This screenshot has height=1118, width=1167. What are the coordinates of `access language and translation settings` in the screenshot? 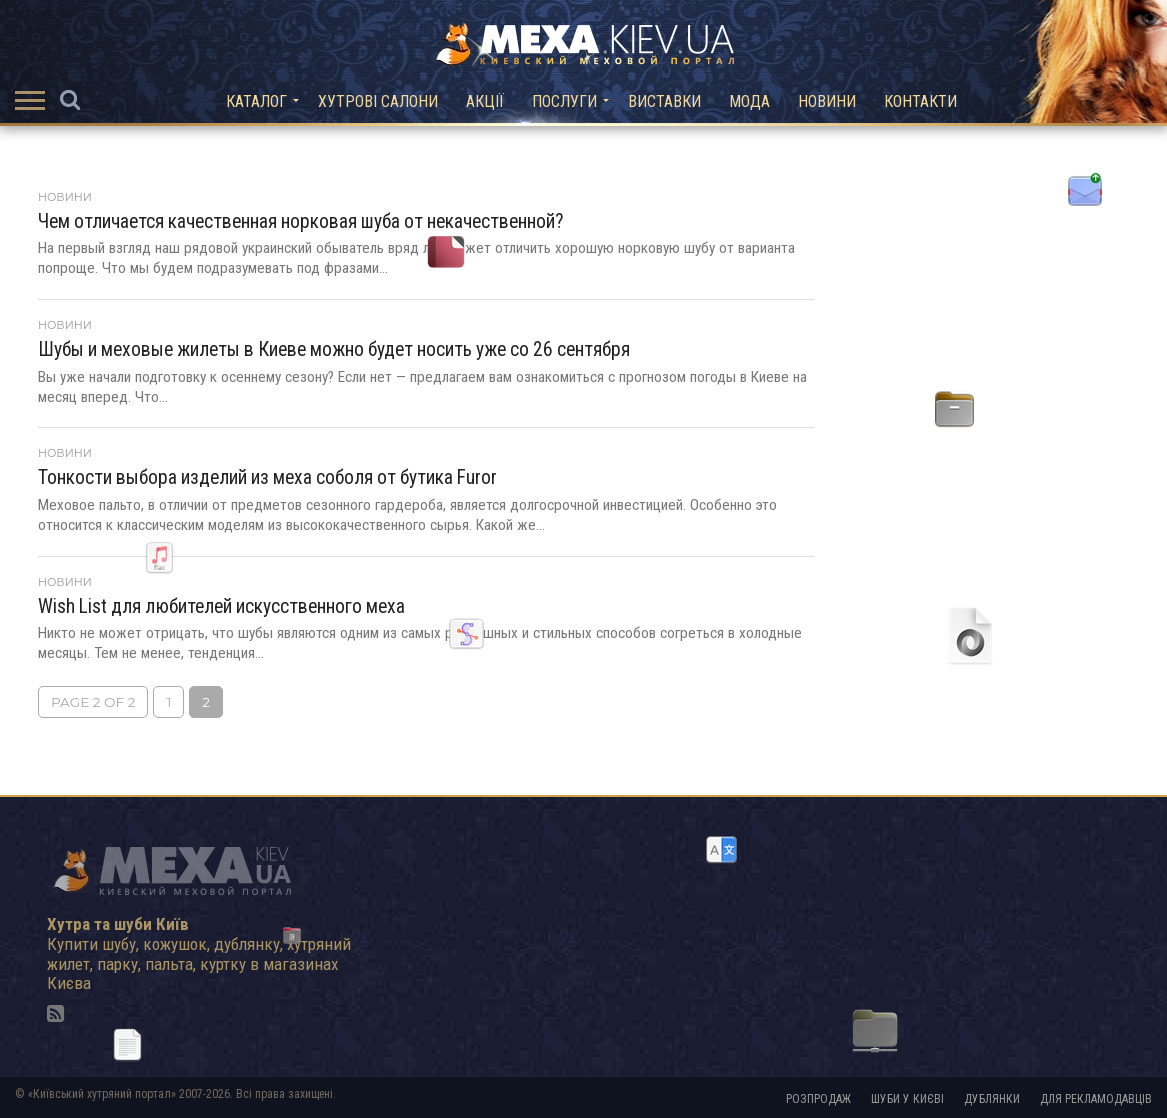 It's located at (721, 849).